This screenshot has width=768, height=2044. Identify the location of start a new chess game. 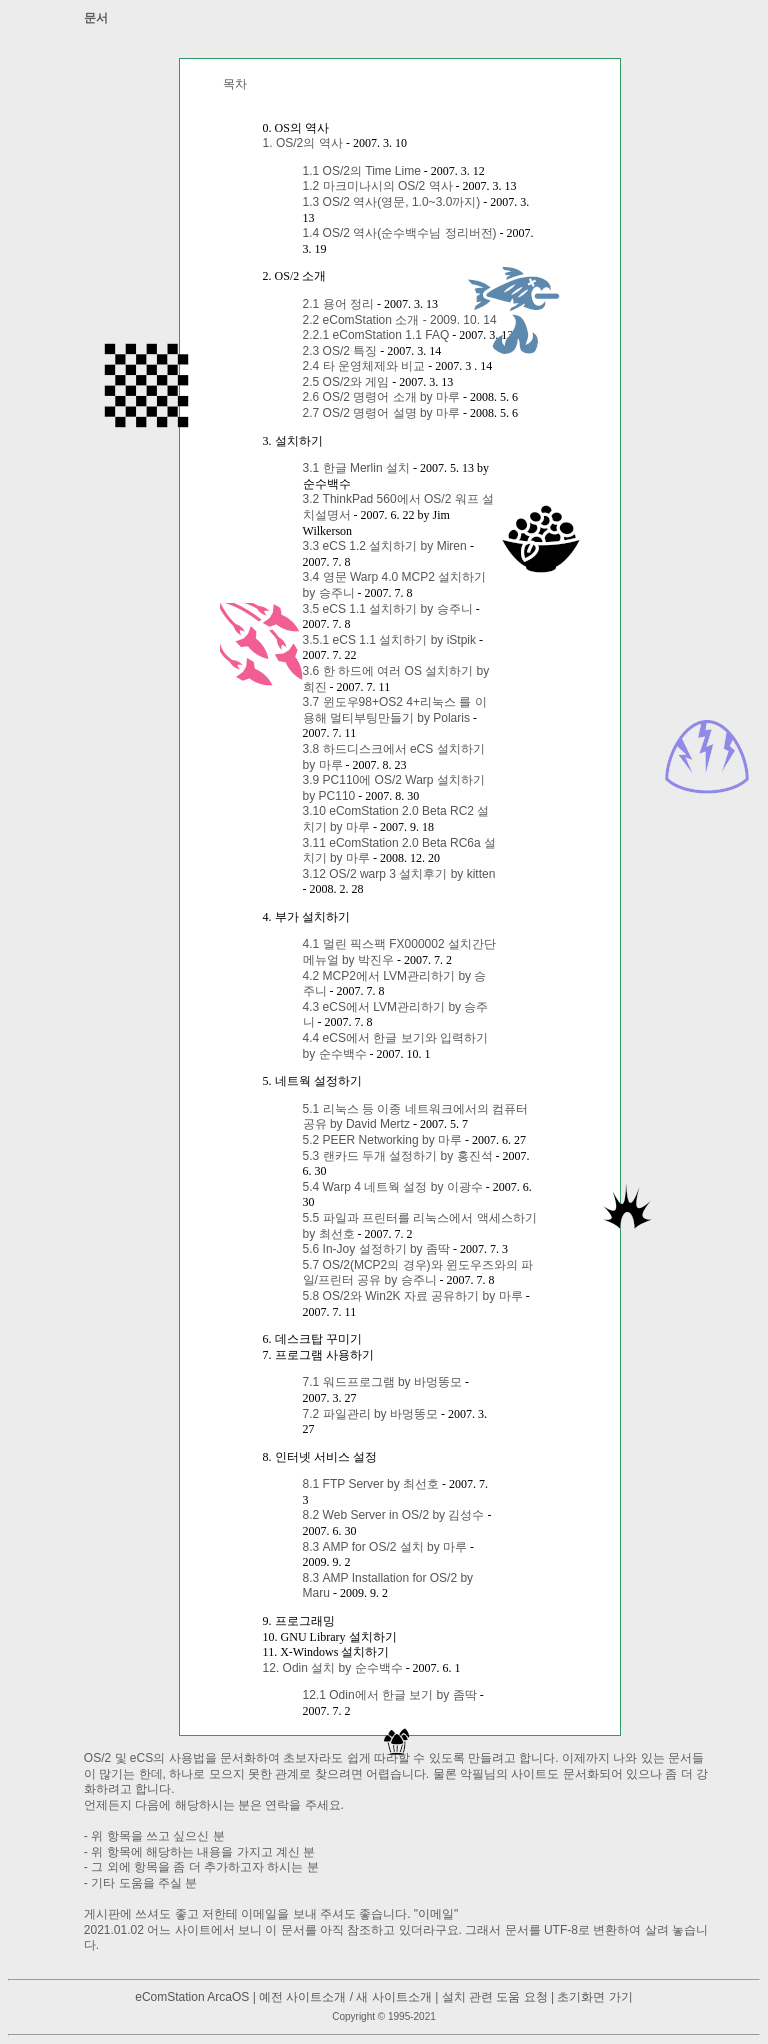
(146, 385).